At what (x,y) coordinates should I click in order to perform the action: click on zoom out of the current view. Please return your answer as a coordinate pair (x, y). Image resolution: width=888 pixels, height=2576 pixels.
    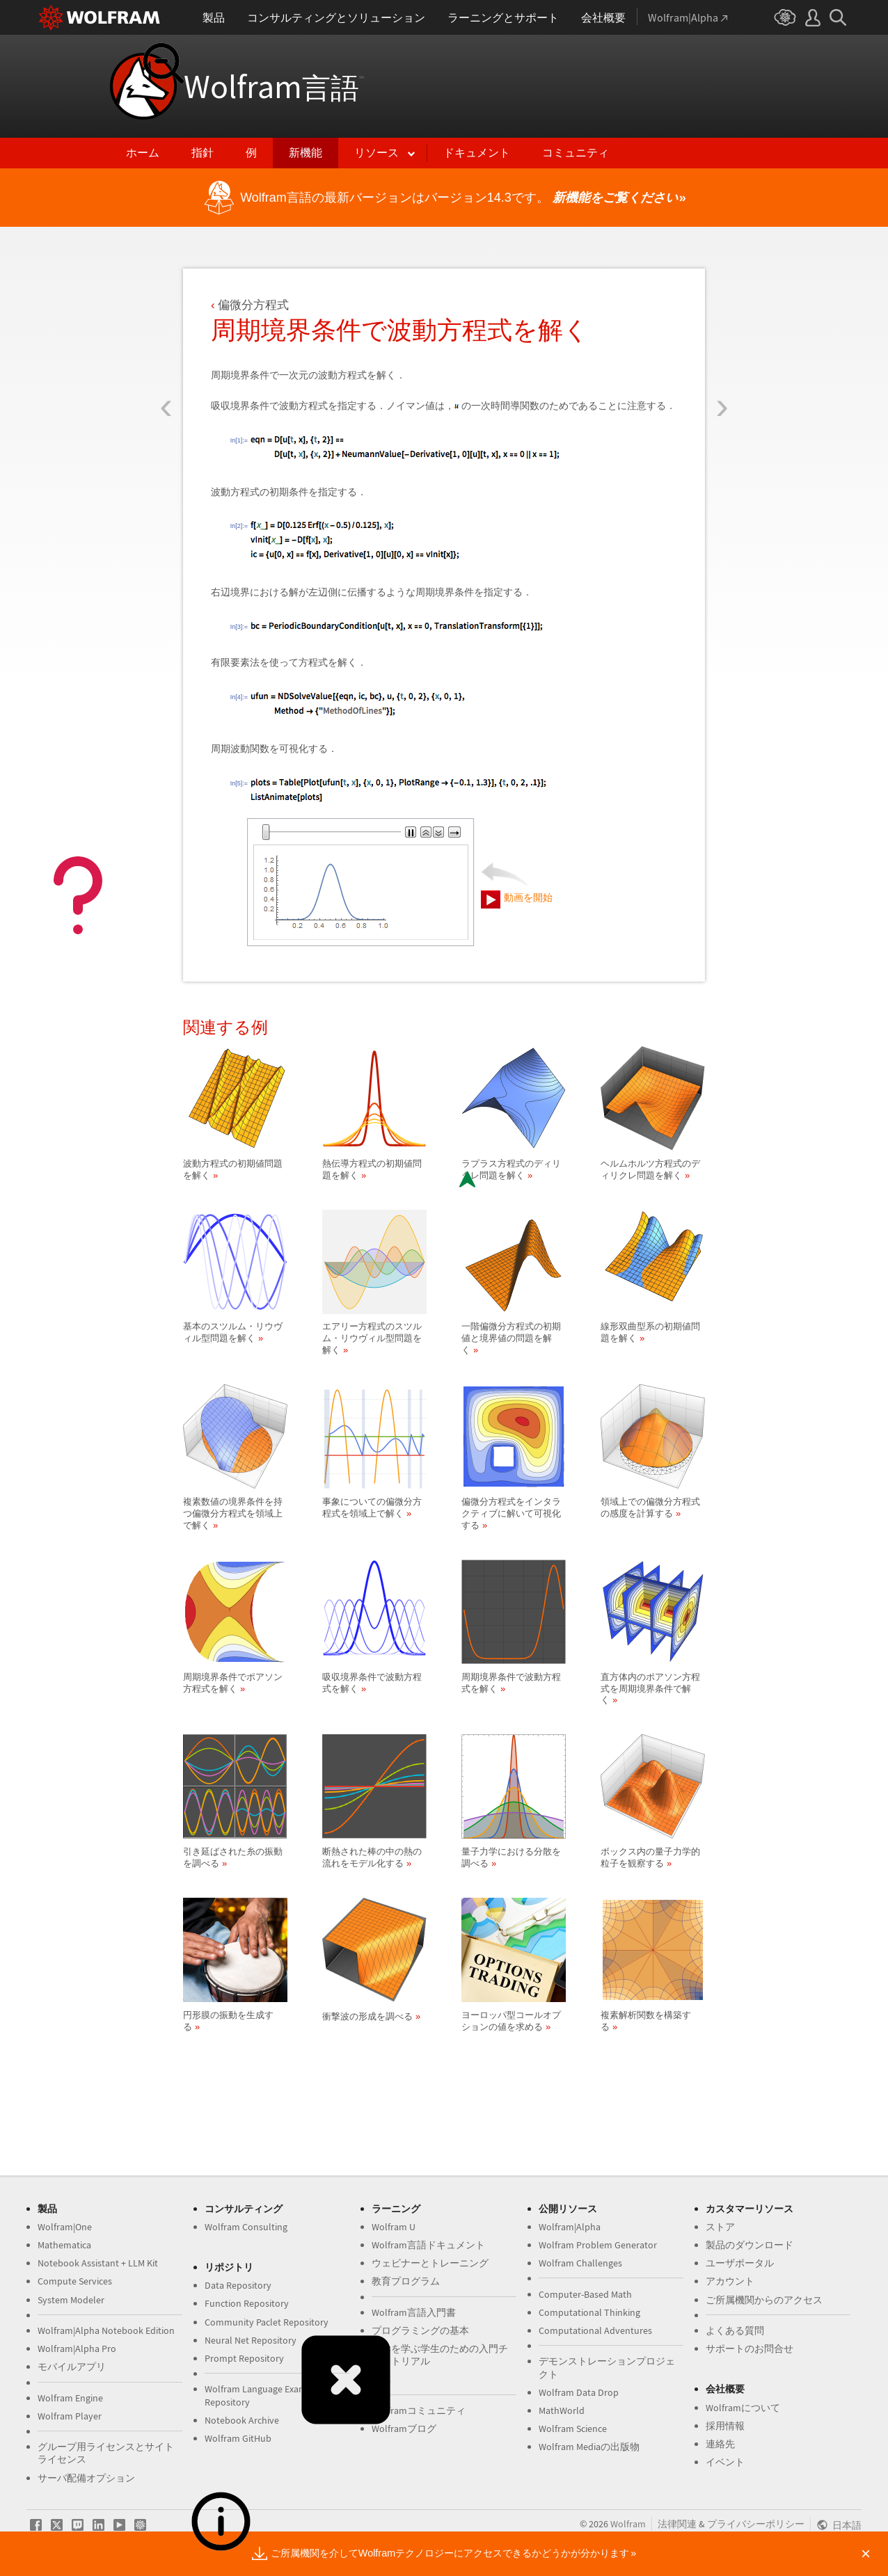
    Looking at the image, I should click on (164, 63).